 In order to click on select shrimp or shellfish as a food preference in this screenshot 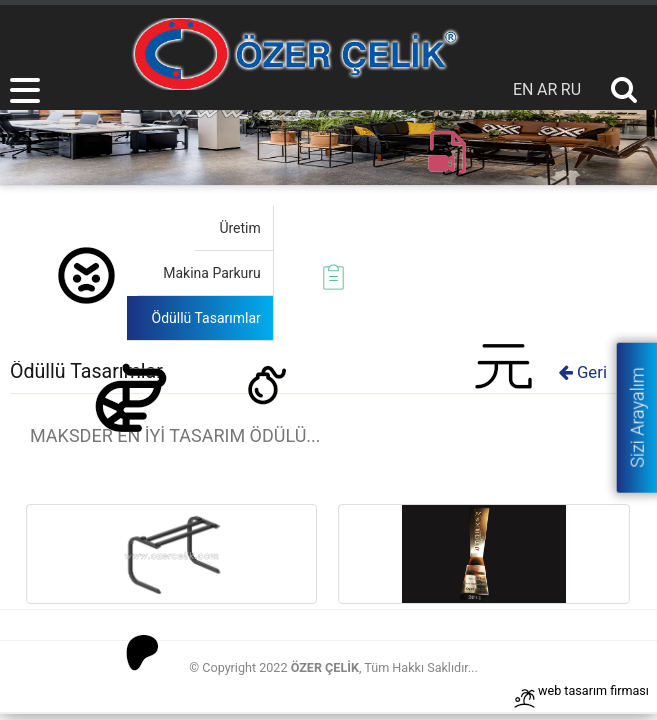, I will do `click(131, 399)`.